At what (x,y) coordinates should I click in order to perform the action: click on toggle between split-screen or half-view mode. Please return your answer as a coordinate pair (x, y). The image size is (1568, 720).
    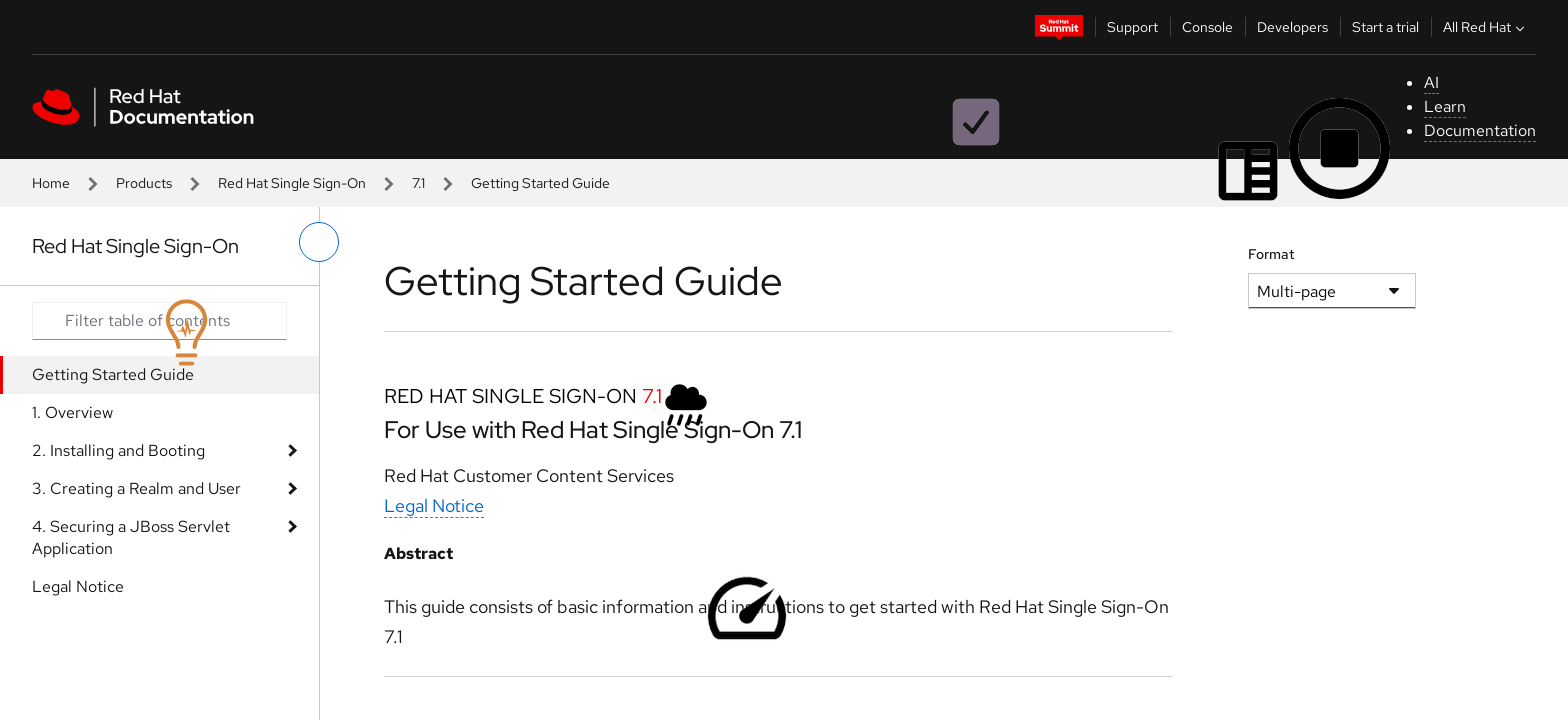
    Looking at the image, I should click on (1248, 171).